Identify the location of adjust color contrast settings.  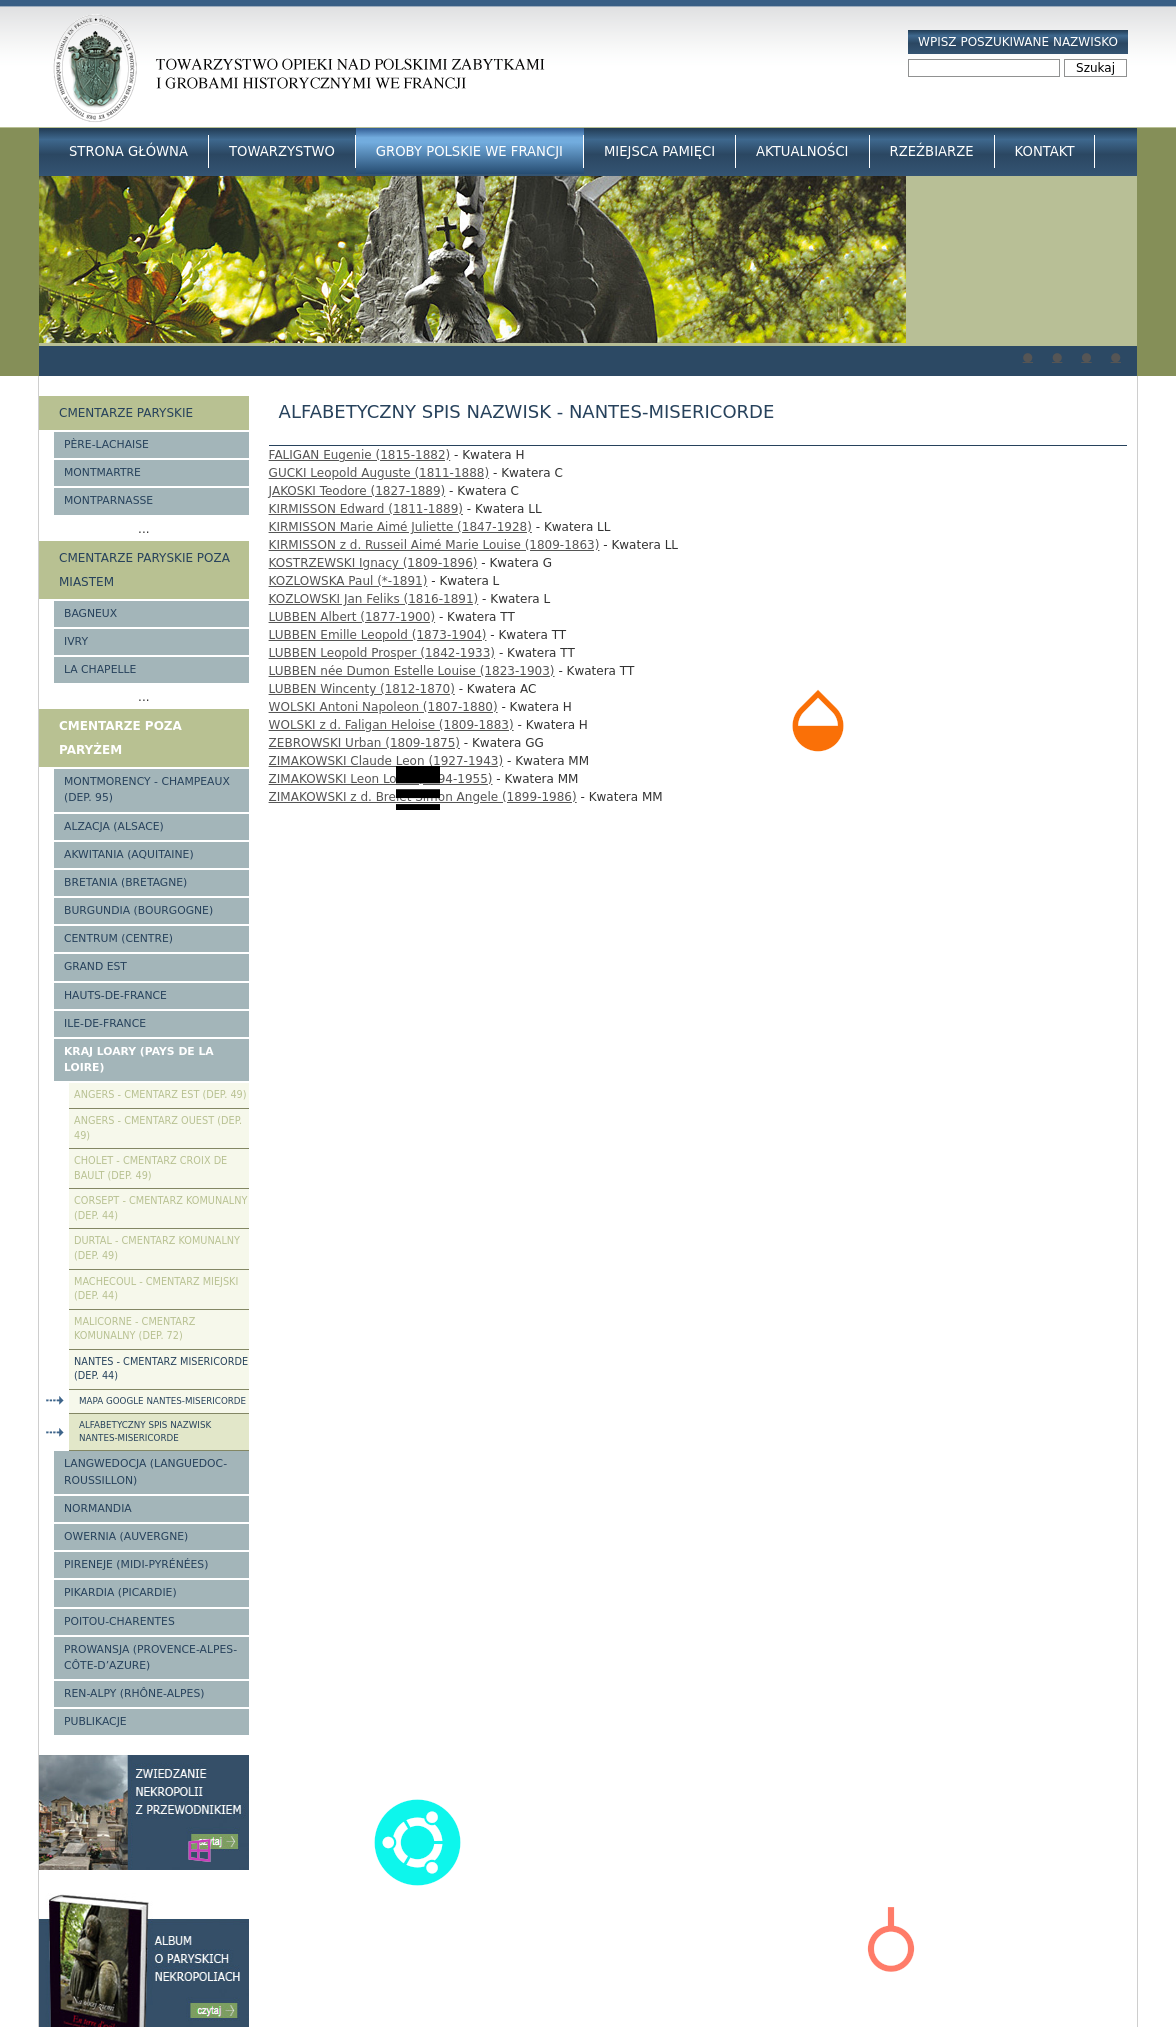
(818, 723).